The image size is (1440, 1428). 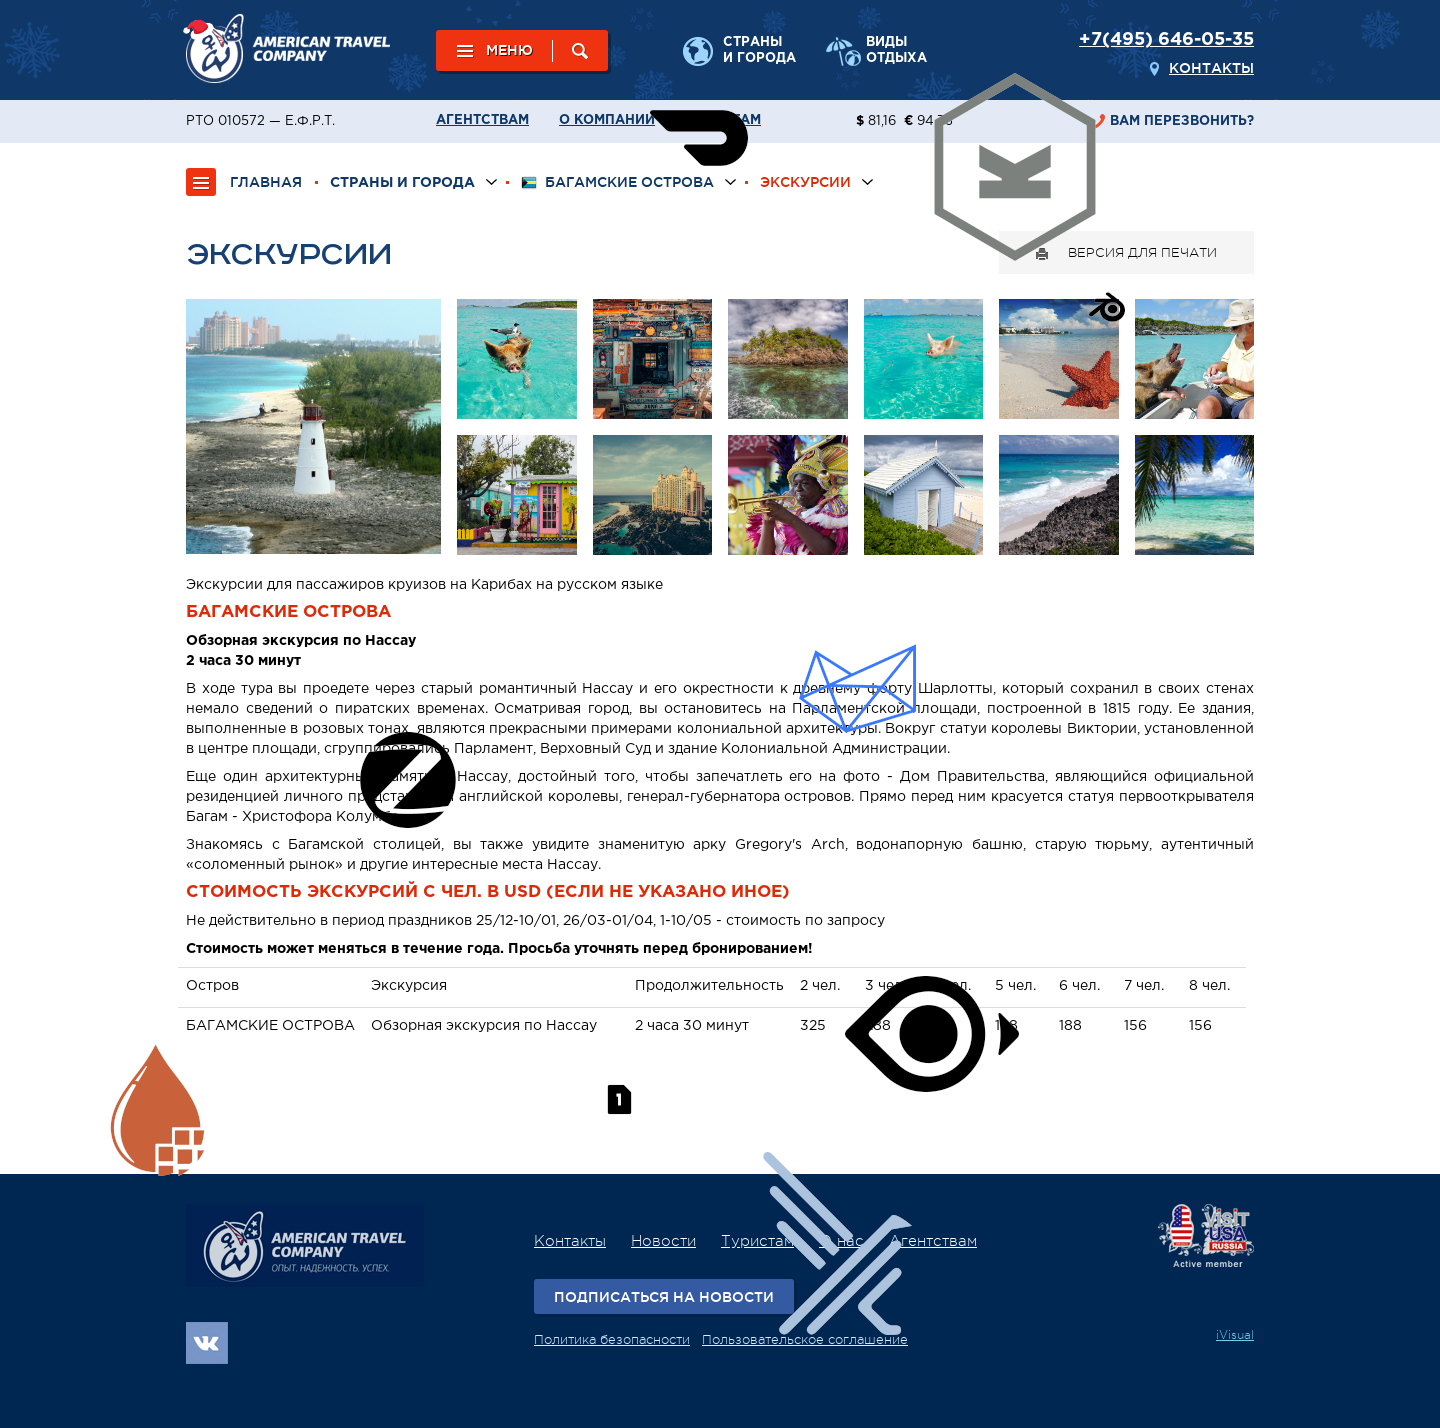 I want to click on Apache NiFi application logo, so click(x=157, y=1110).